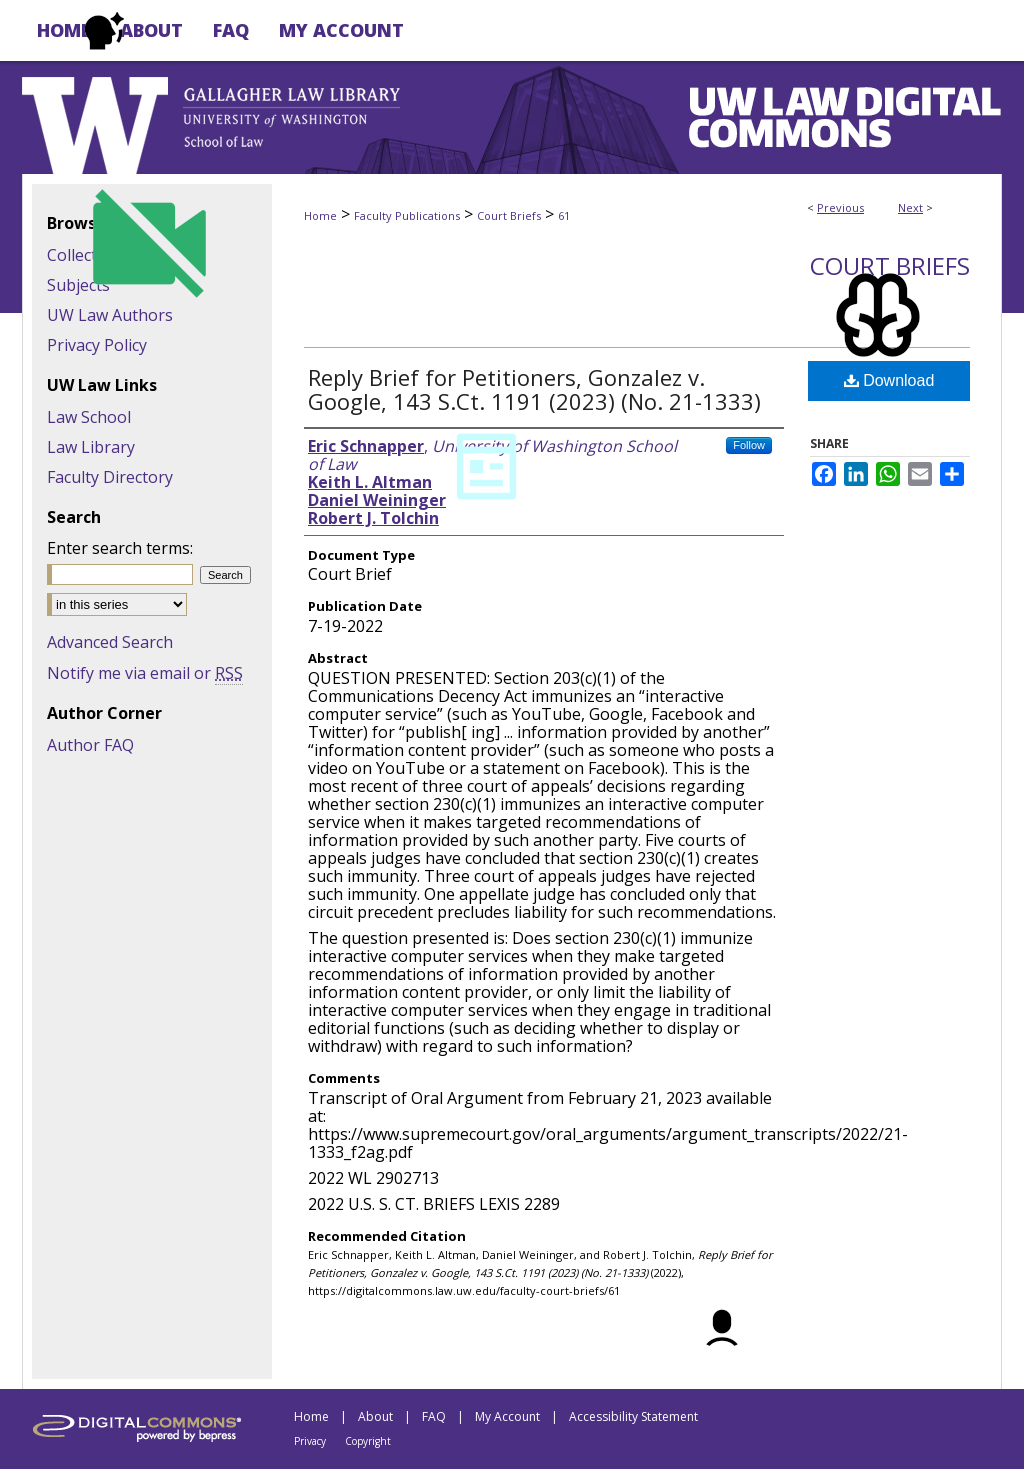  Describe the element at coordinates (722, 1328) in the screenshot. I see `view your profile` at that location.